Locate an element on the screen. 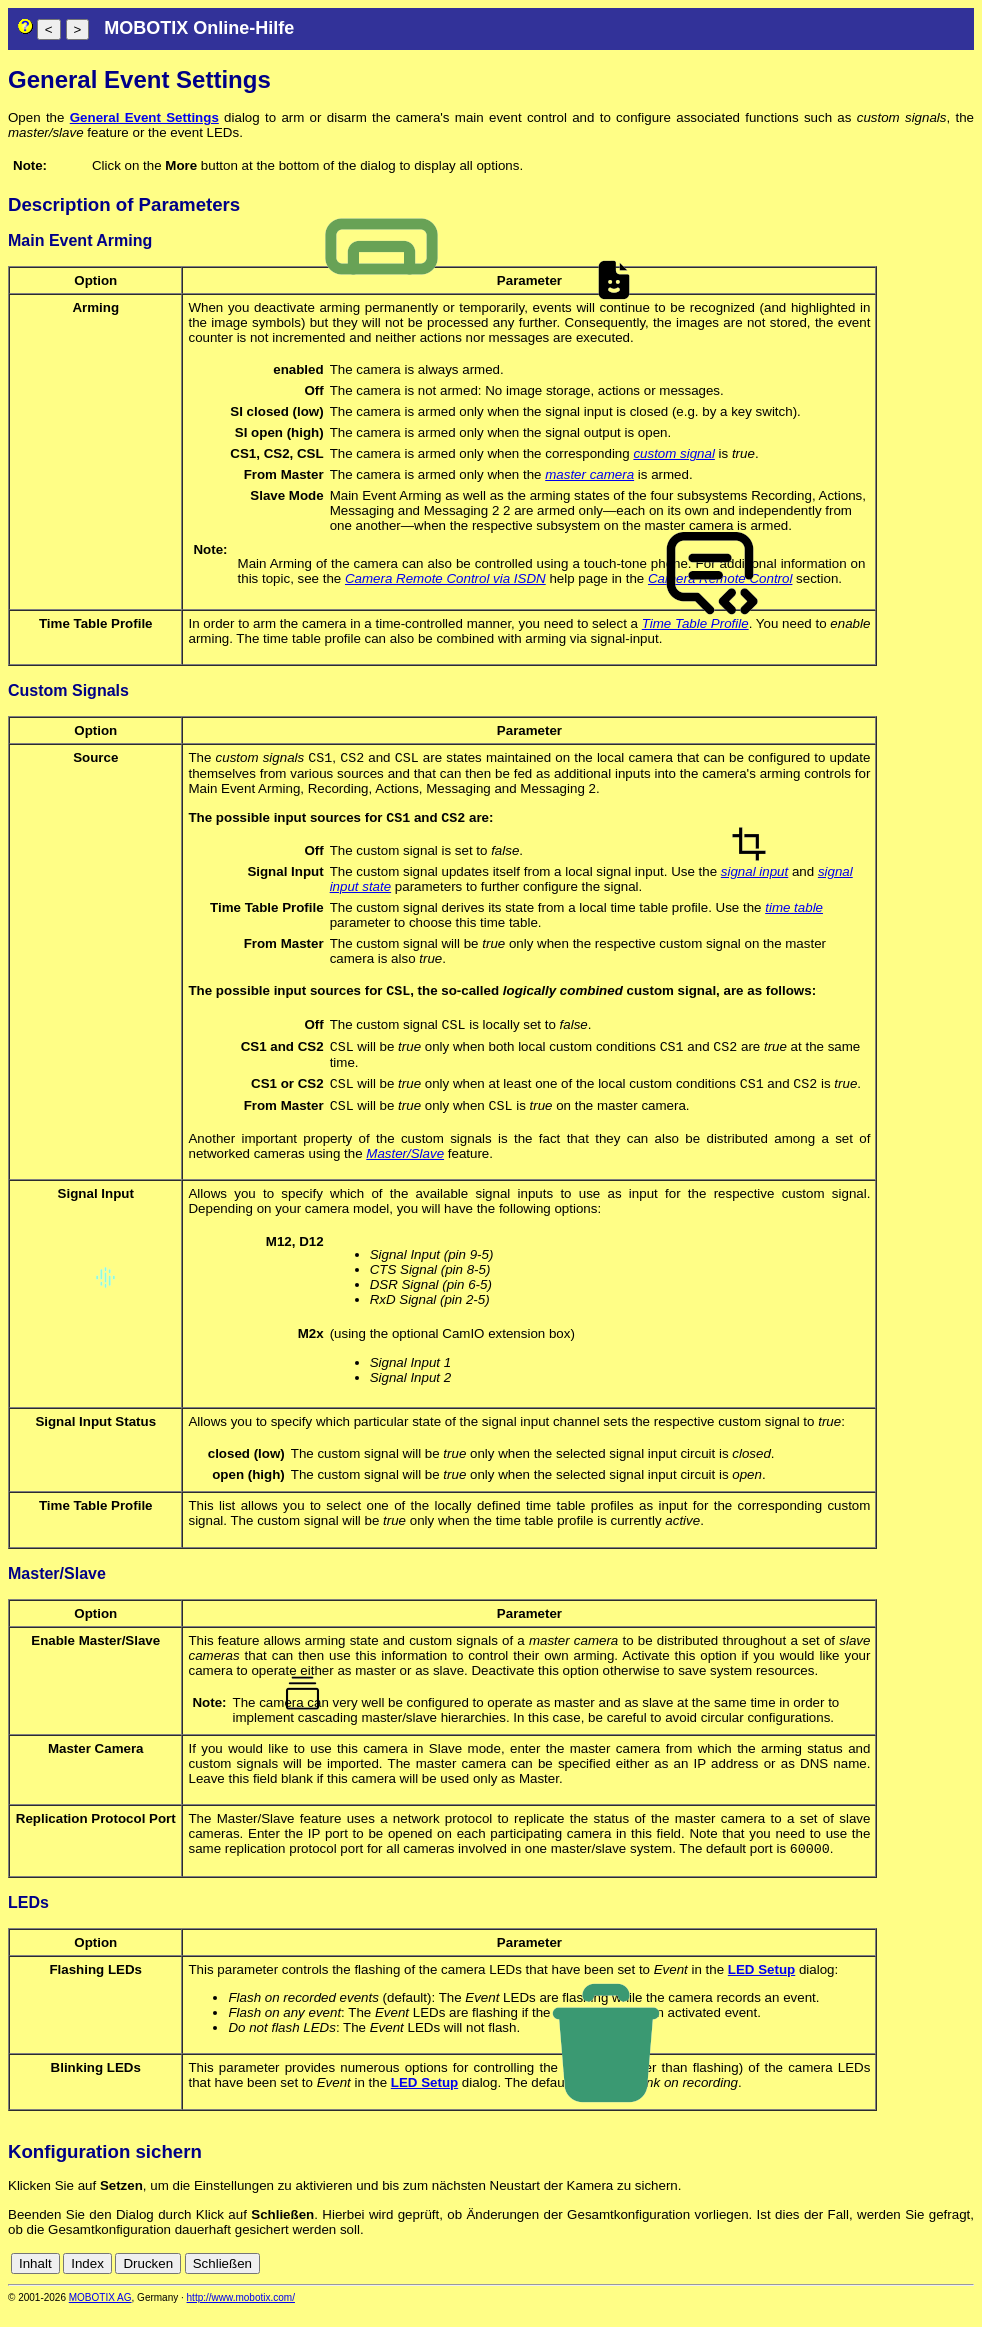  open Google Podcasts is located at coordinates (105, 1277).